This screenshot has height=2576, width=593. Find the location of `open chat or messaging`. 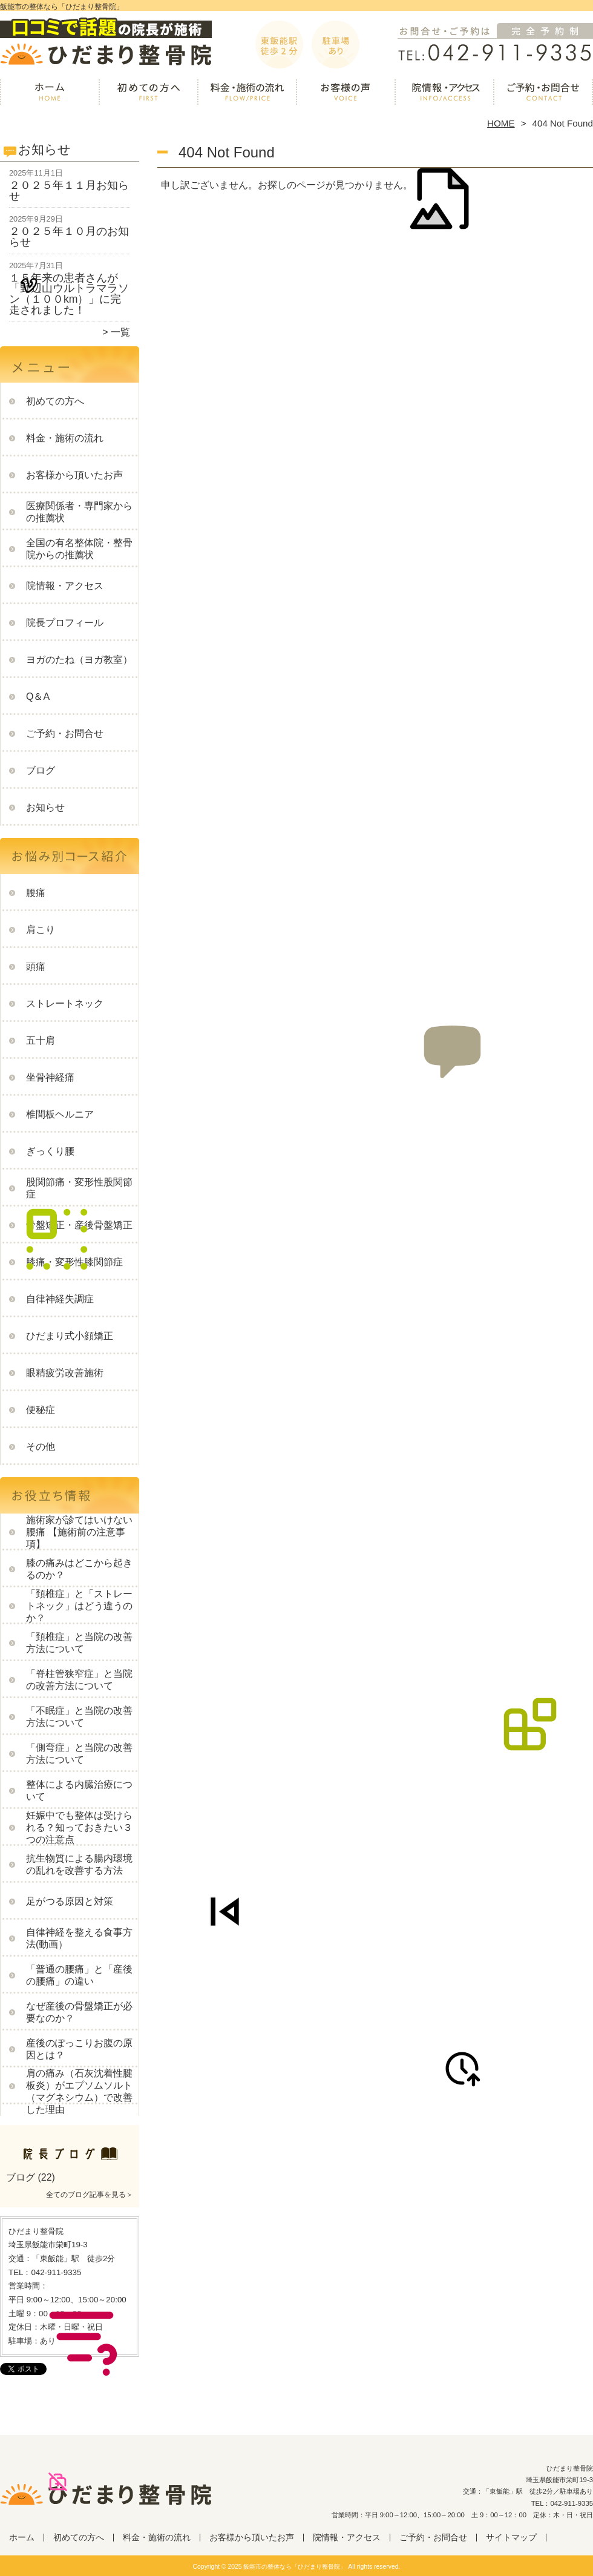

open chat or messaging is located at coordinates (452, 1052).